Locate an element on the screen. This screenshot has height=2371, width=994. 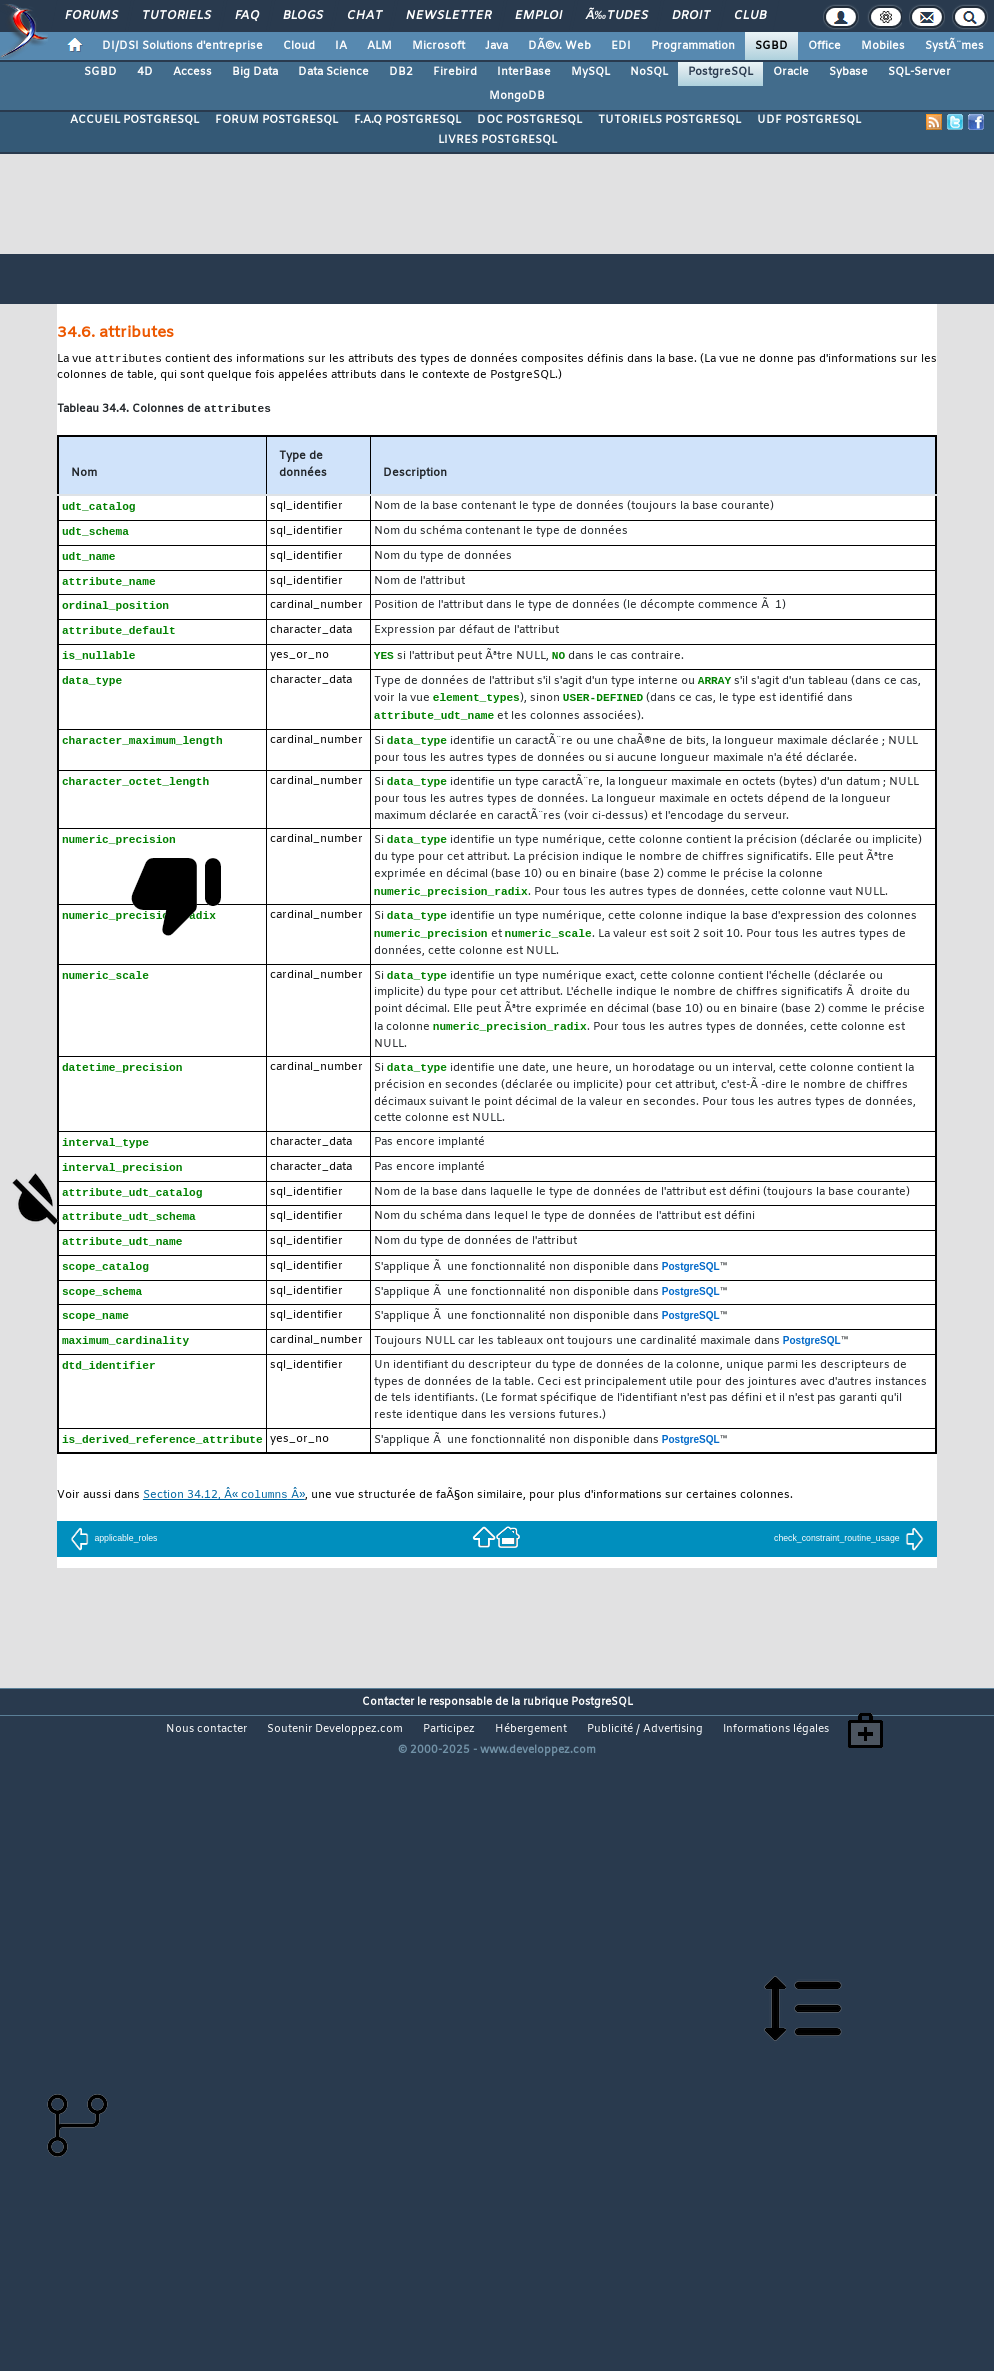
dislike or downvote content is located at coordinates (177, 894).